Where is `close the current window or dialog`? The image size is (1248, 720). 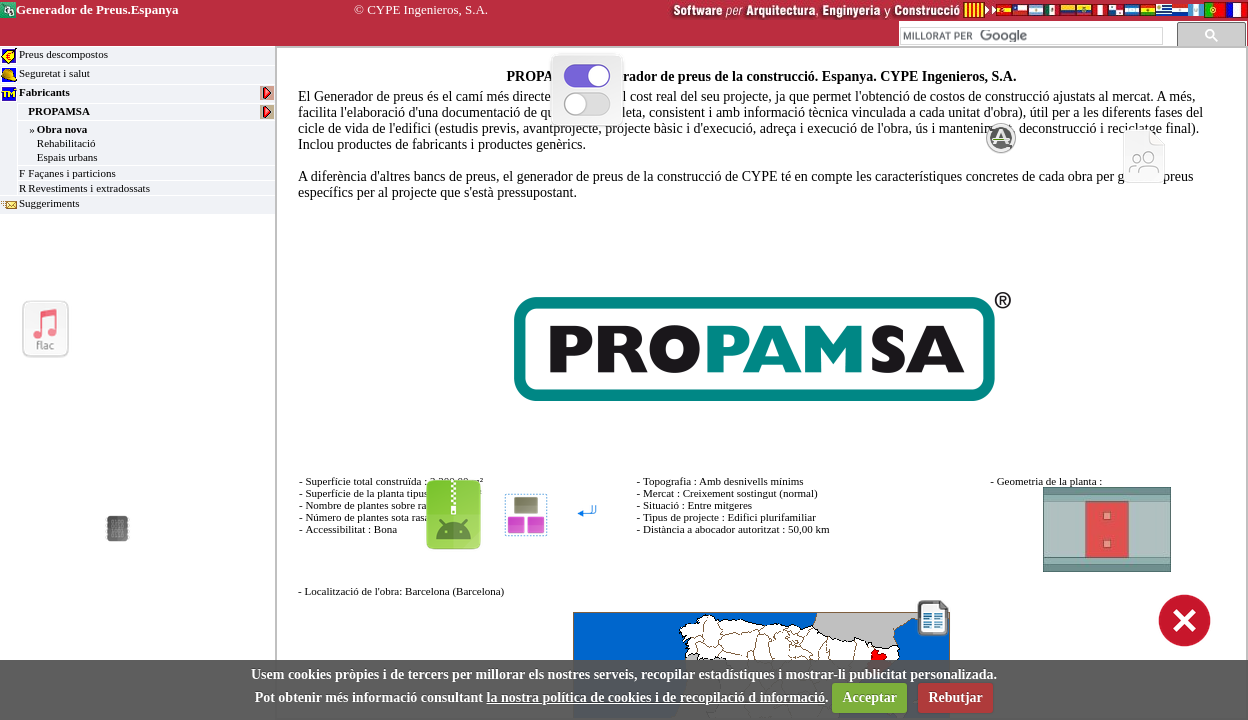 close the current window or dialog is located at coordinates (1184, 620).